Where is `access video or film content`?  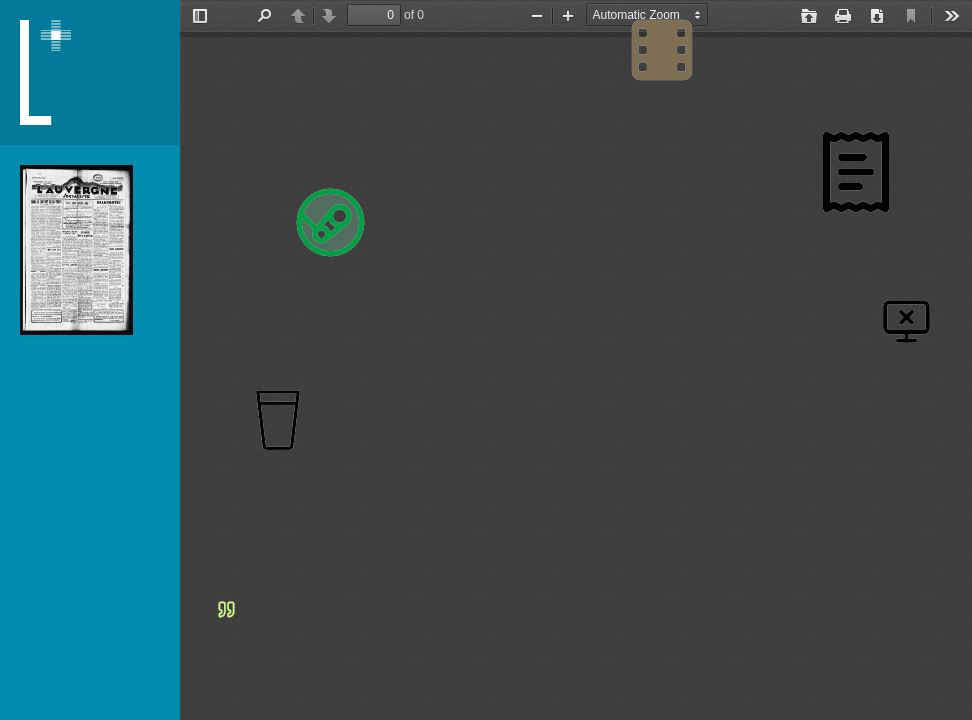
access video or film content is located at coordinates (662, 50).